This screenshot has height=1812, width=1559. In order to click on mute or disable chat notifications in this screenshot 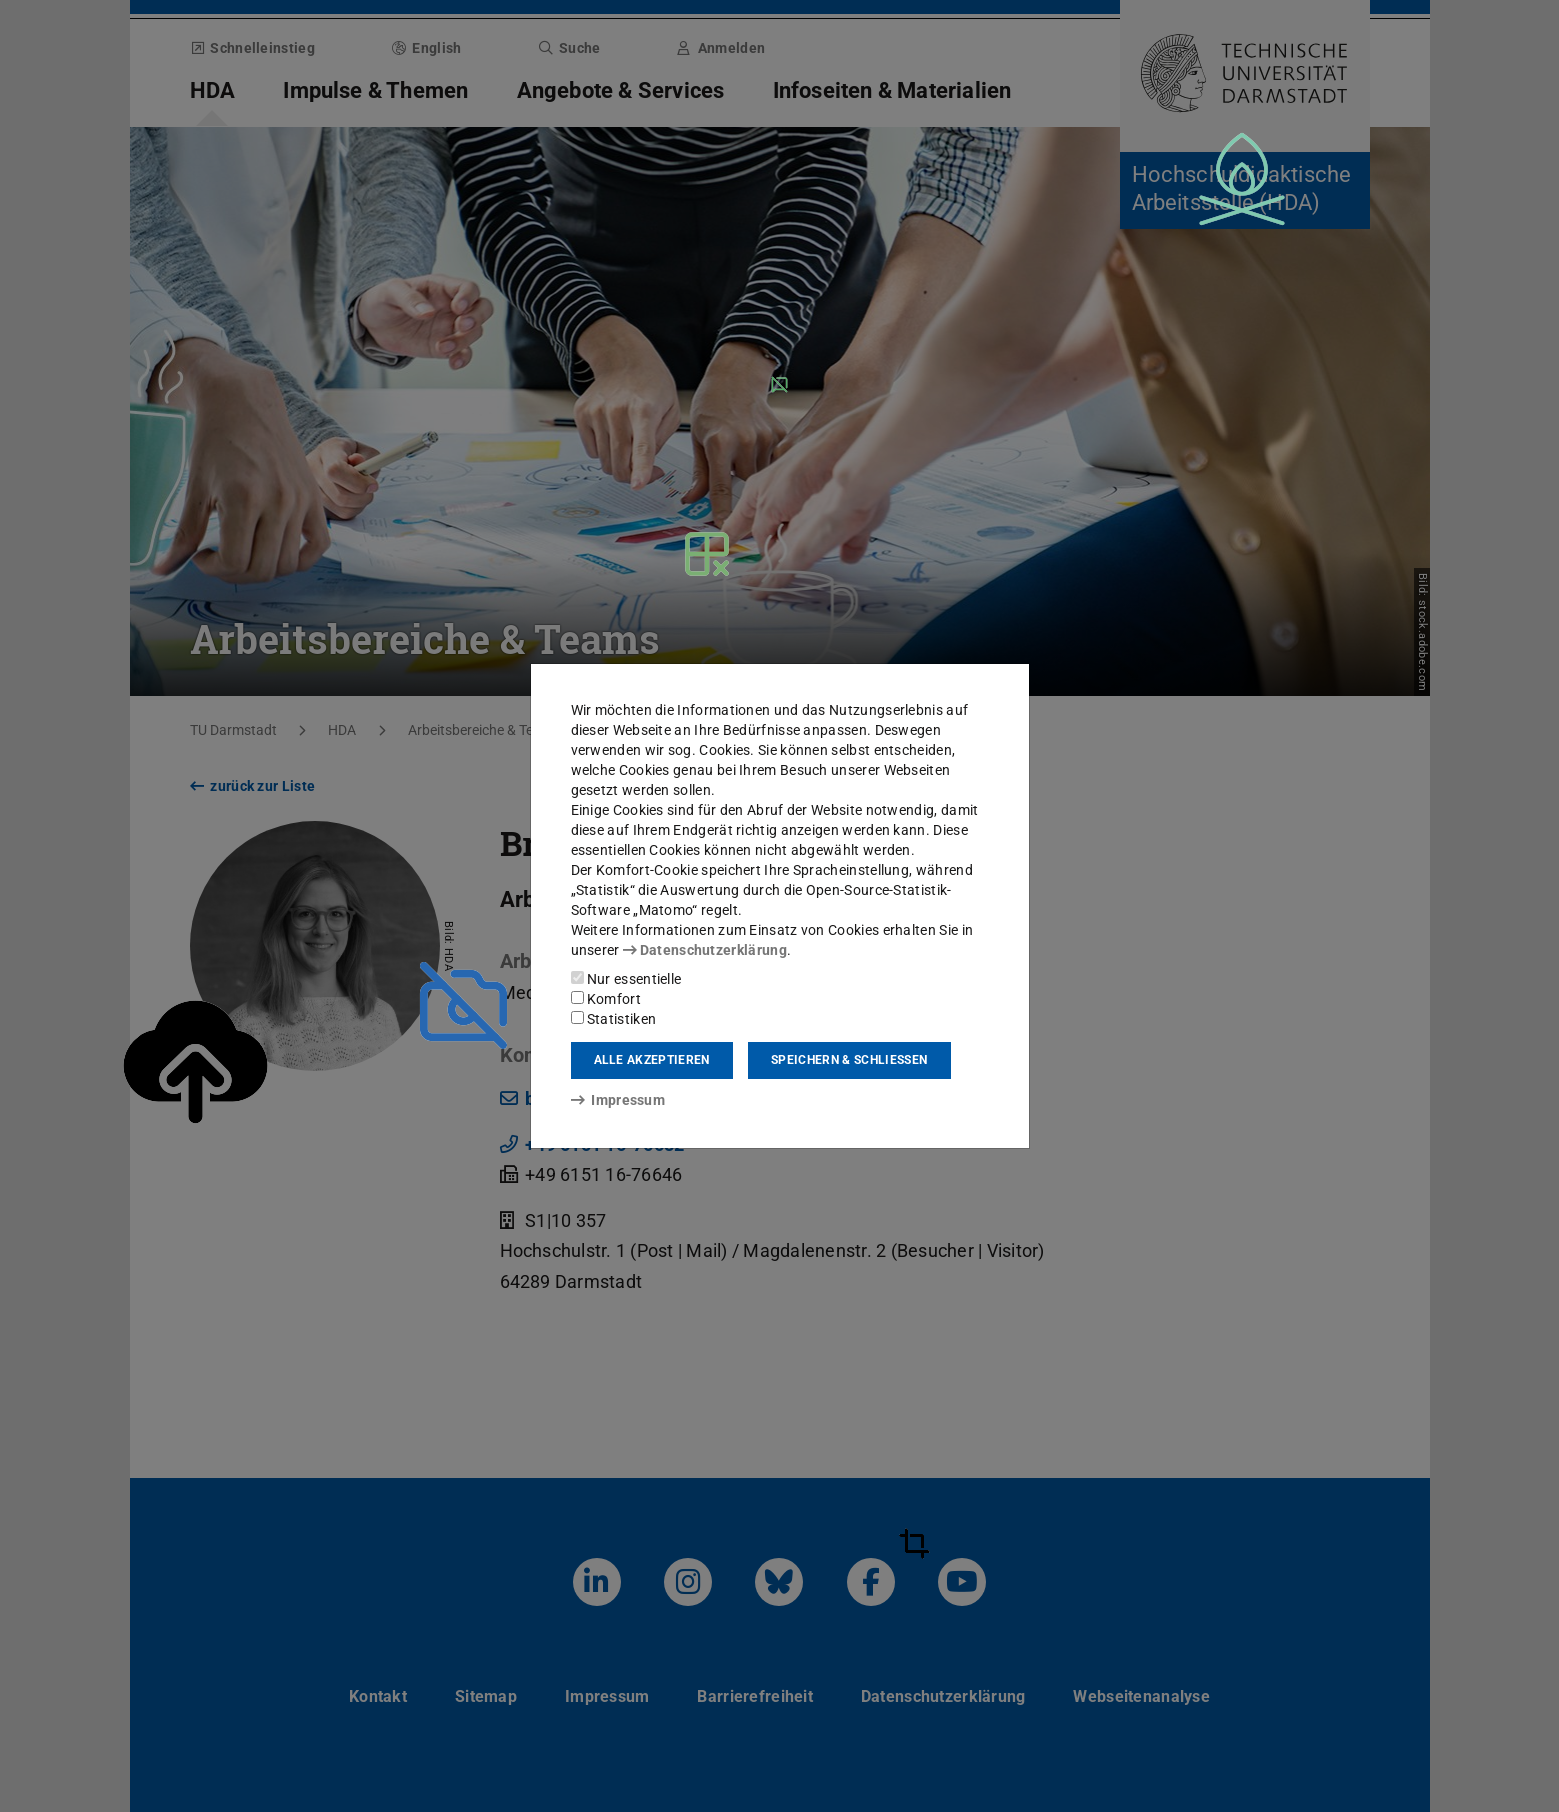, I will do `click(779, 384)`.